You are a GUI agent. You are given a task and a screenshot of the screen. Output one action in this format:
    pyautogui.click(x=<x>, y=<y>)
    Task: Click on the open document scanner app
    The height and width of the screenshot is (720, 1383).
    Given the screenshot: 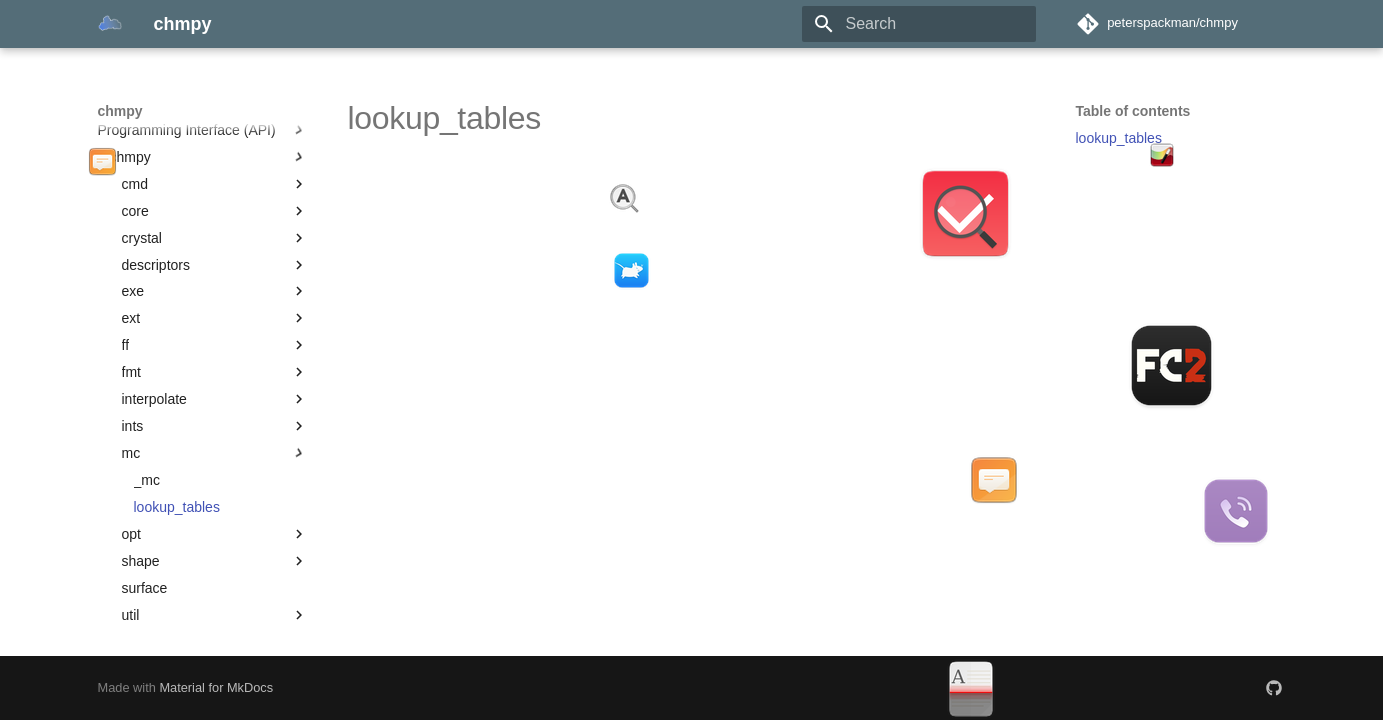 What is the action you would take?
    pyautogui.click(x=971, y=689)
    